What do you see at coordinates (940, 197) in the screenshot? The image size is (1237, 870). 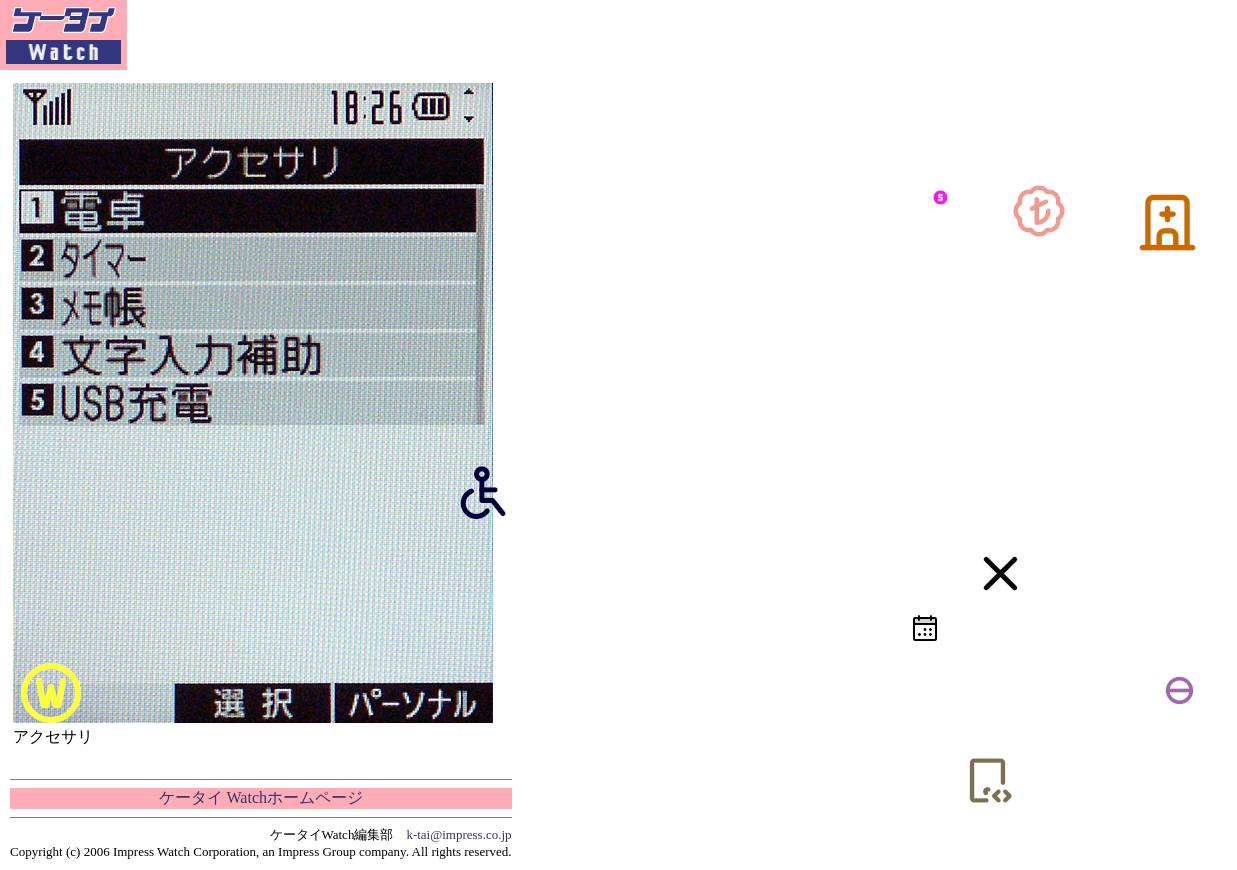 I see `indicates a "small" size option` at bounding box center [940, 197].